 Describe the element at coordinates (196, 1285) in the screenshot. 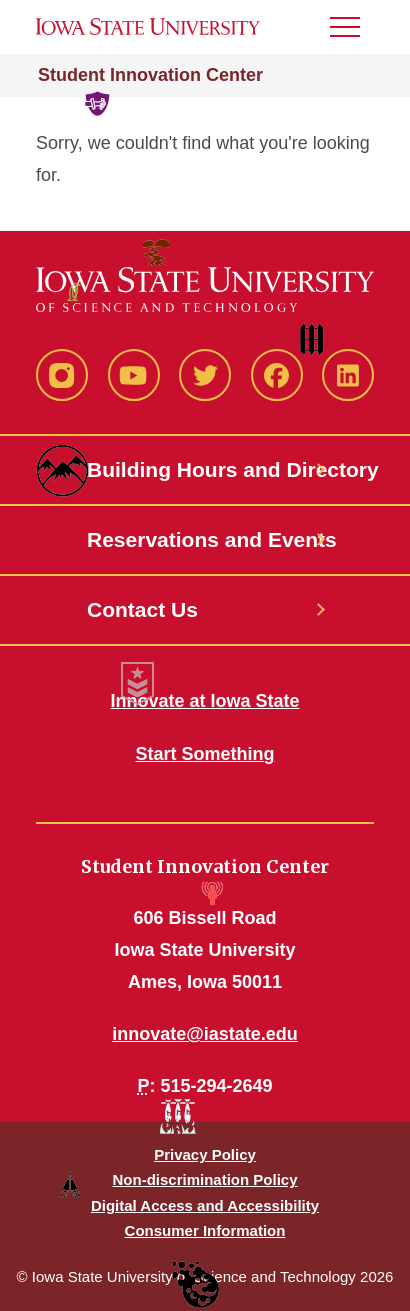

I see `indicates a dissolving or disintegrating effect` at that location.